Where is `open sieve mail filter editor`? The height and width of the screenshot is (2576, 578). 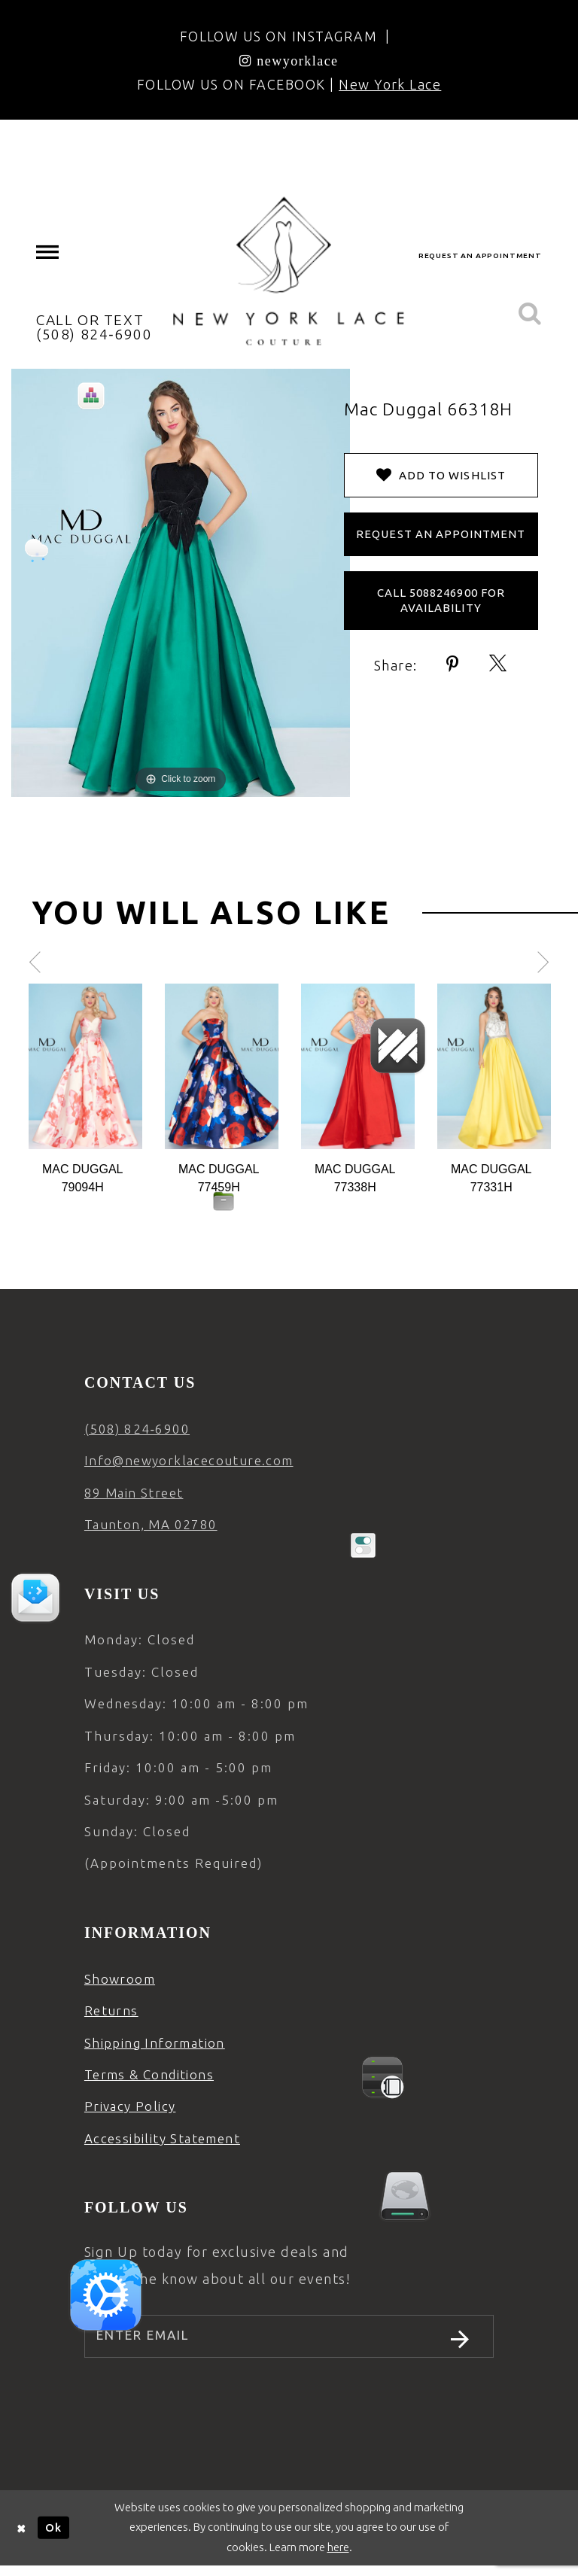 open sieve mail filter editor is located at coordinates (35, 1598).